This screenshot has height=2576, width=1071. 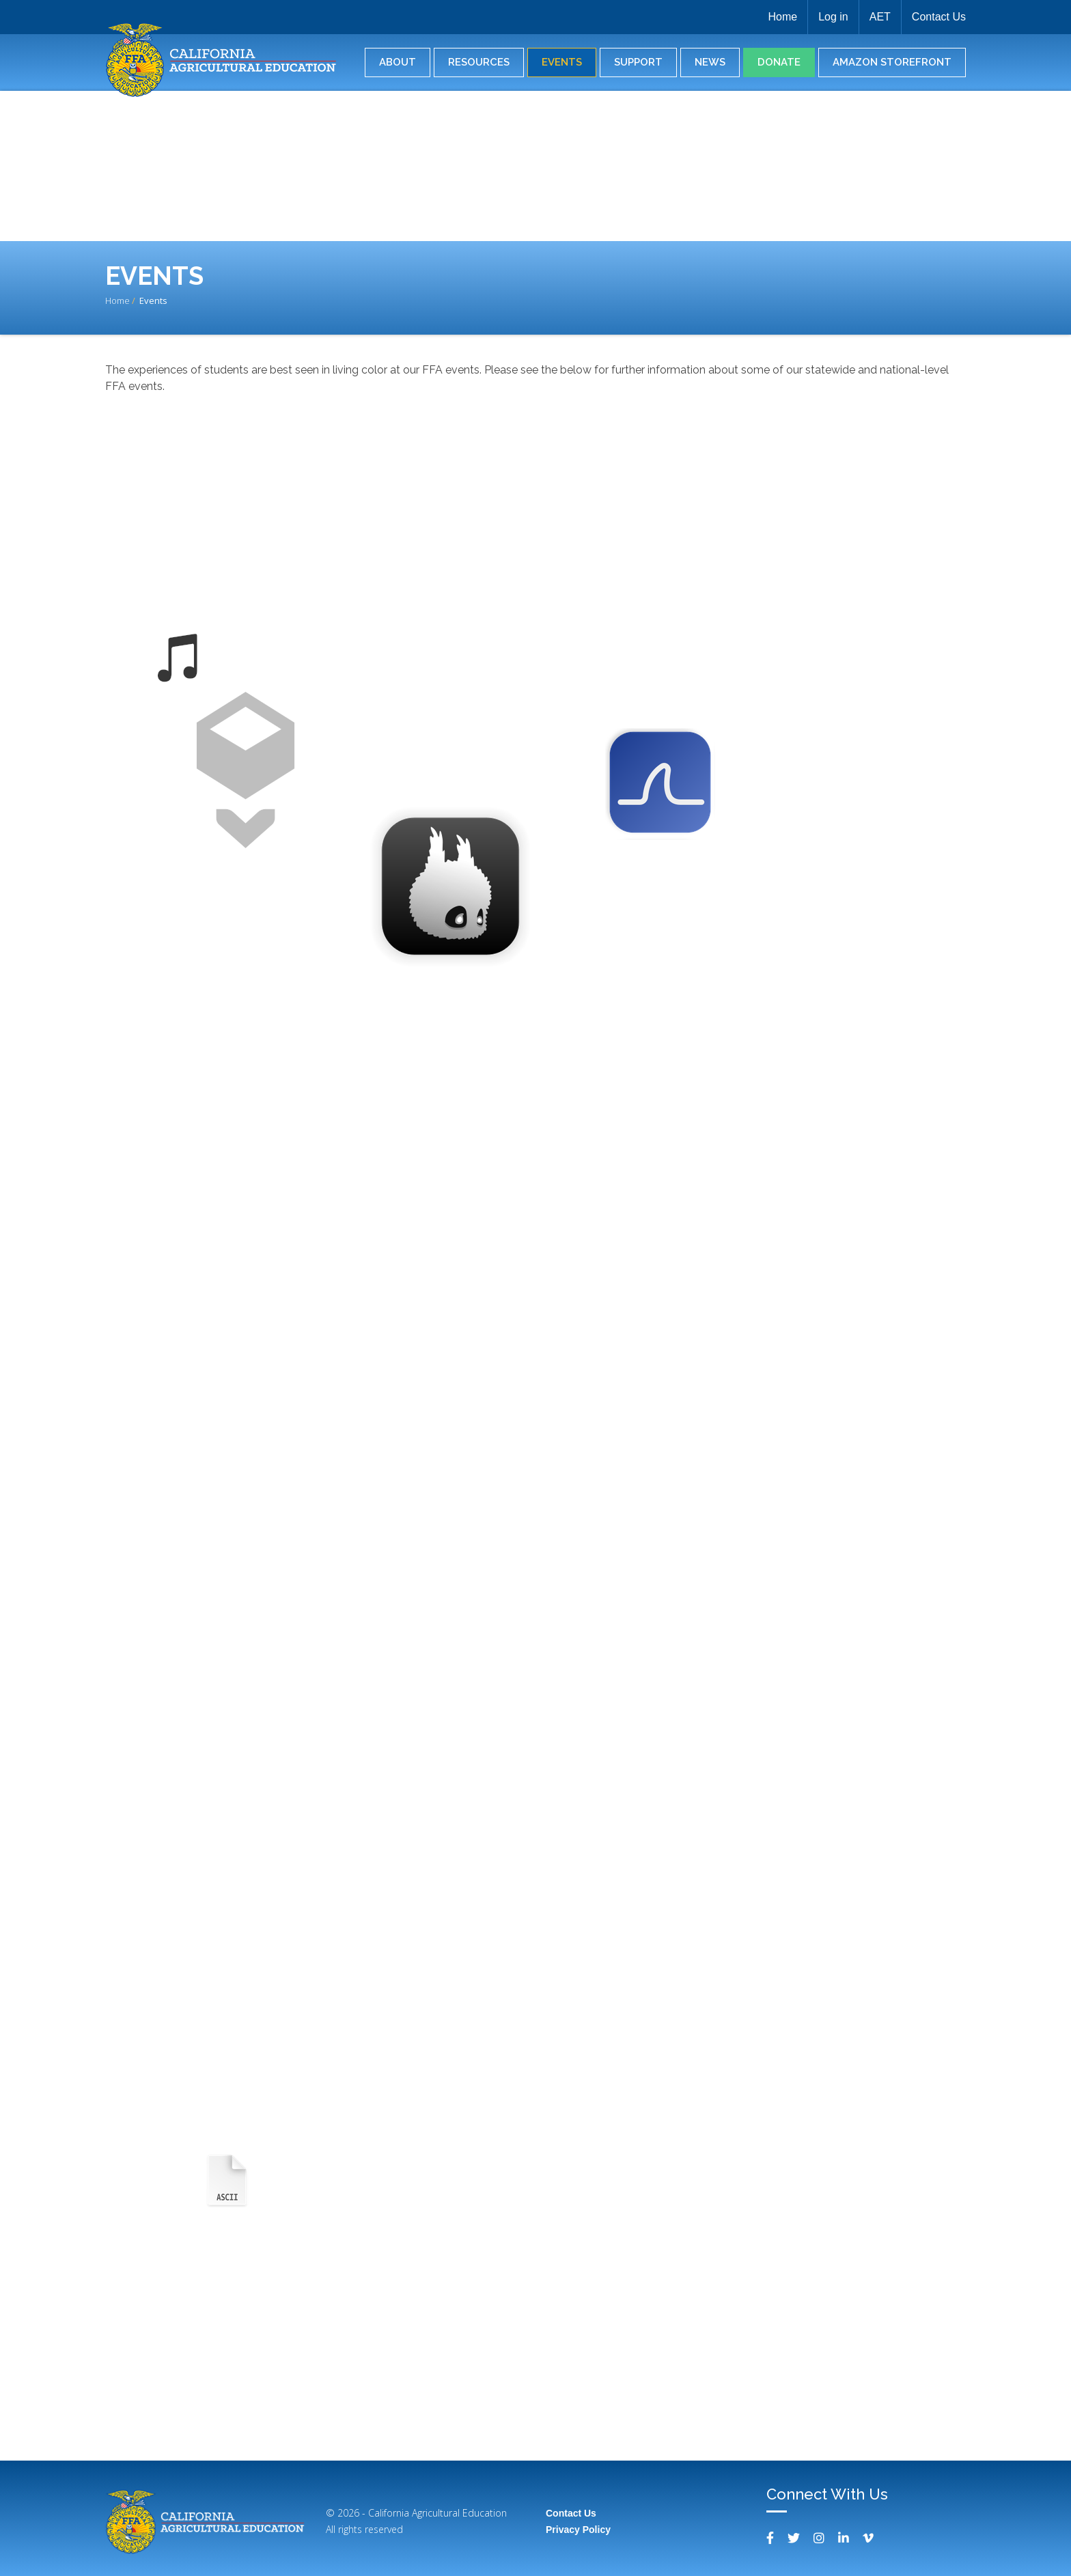 What do you see at coordinates (450, 886) in the screenshot?
I see `launch the badland game app` at bounding box center [450, 886].